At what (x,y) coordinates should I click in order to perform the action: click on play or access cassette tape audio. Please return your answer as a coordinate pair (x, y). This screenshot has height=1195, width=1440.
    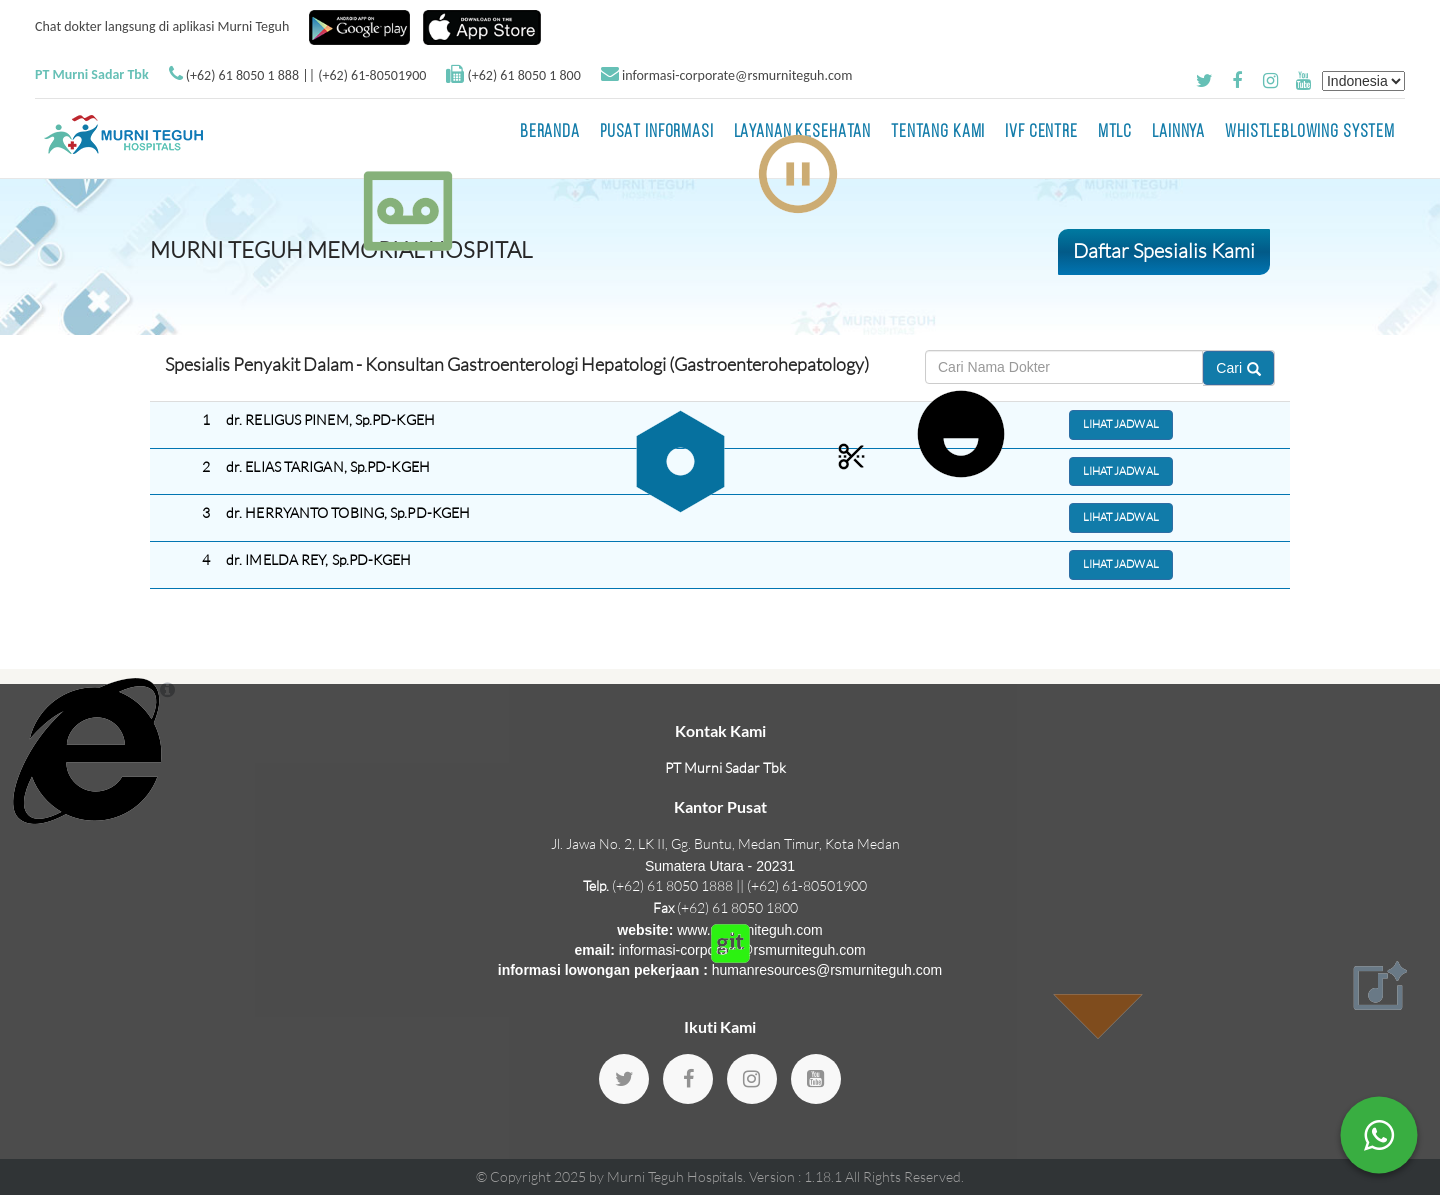
    Looking at the image, I should click on (408, 211).